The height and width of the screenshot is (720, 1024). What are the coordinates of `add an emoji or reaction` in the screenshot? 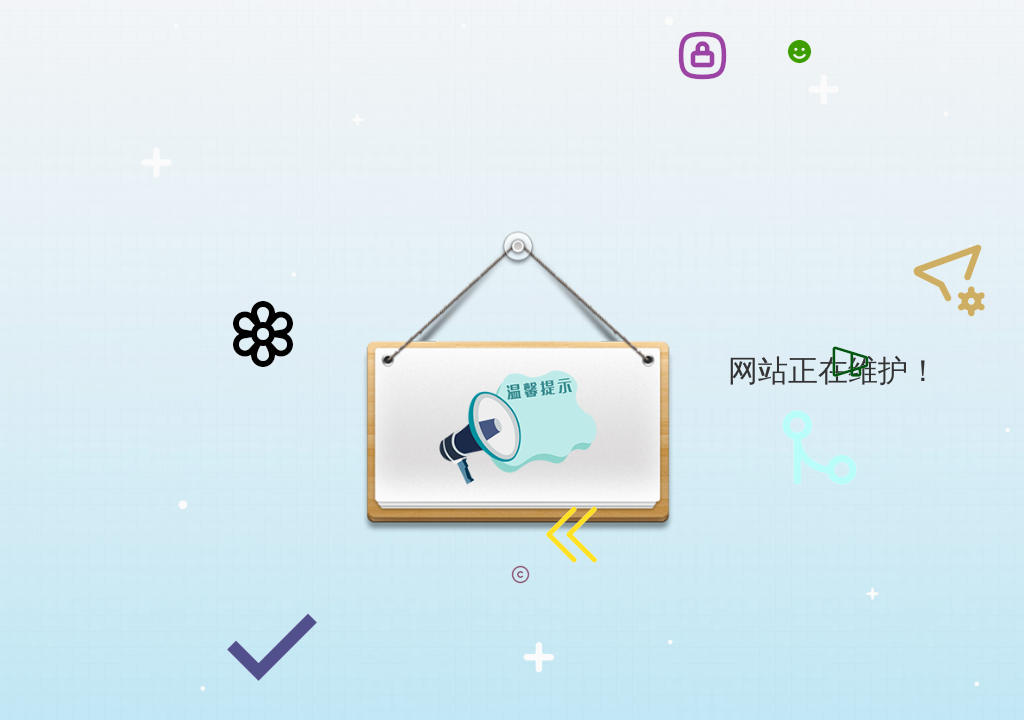 It's located at (799, 51).